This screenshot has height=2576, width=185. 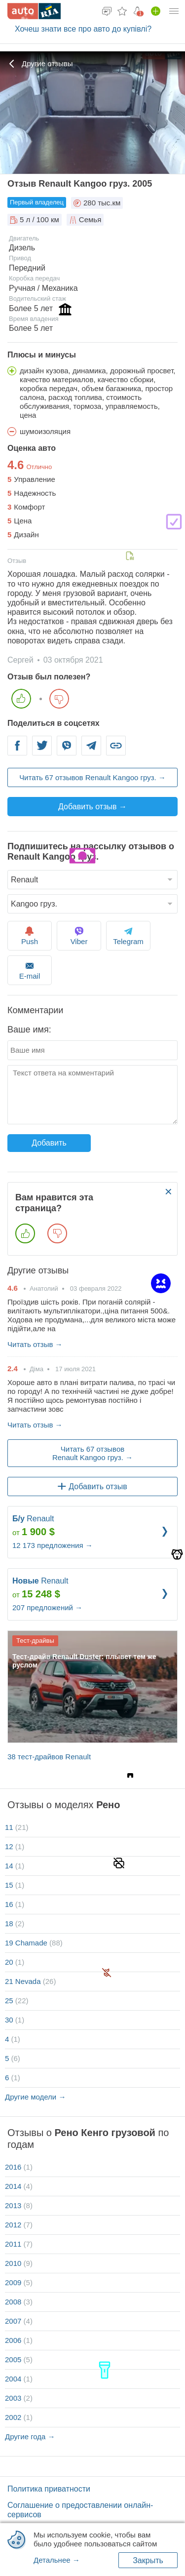 What do you see at coordinates (129, 555) in the screenshot?
I see `open an AI-generated document` at bounding box center [129, 555].